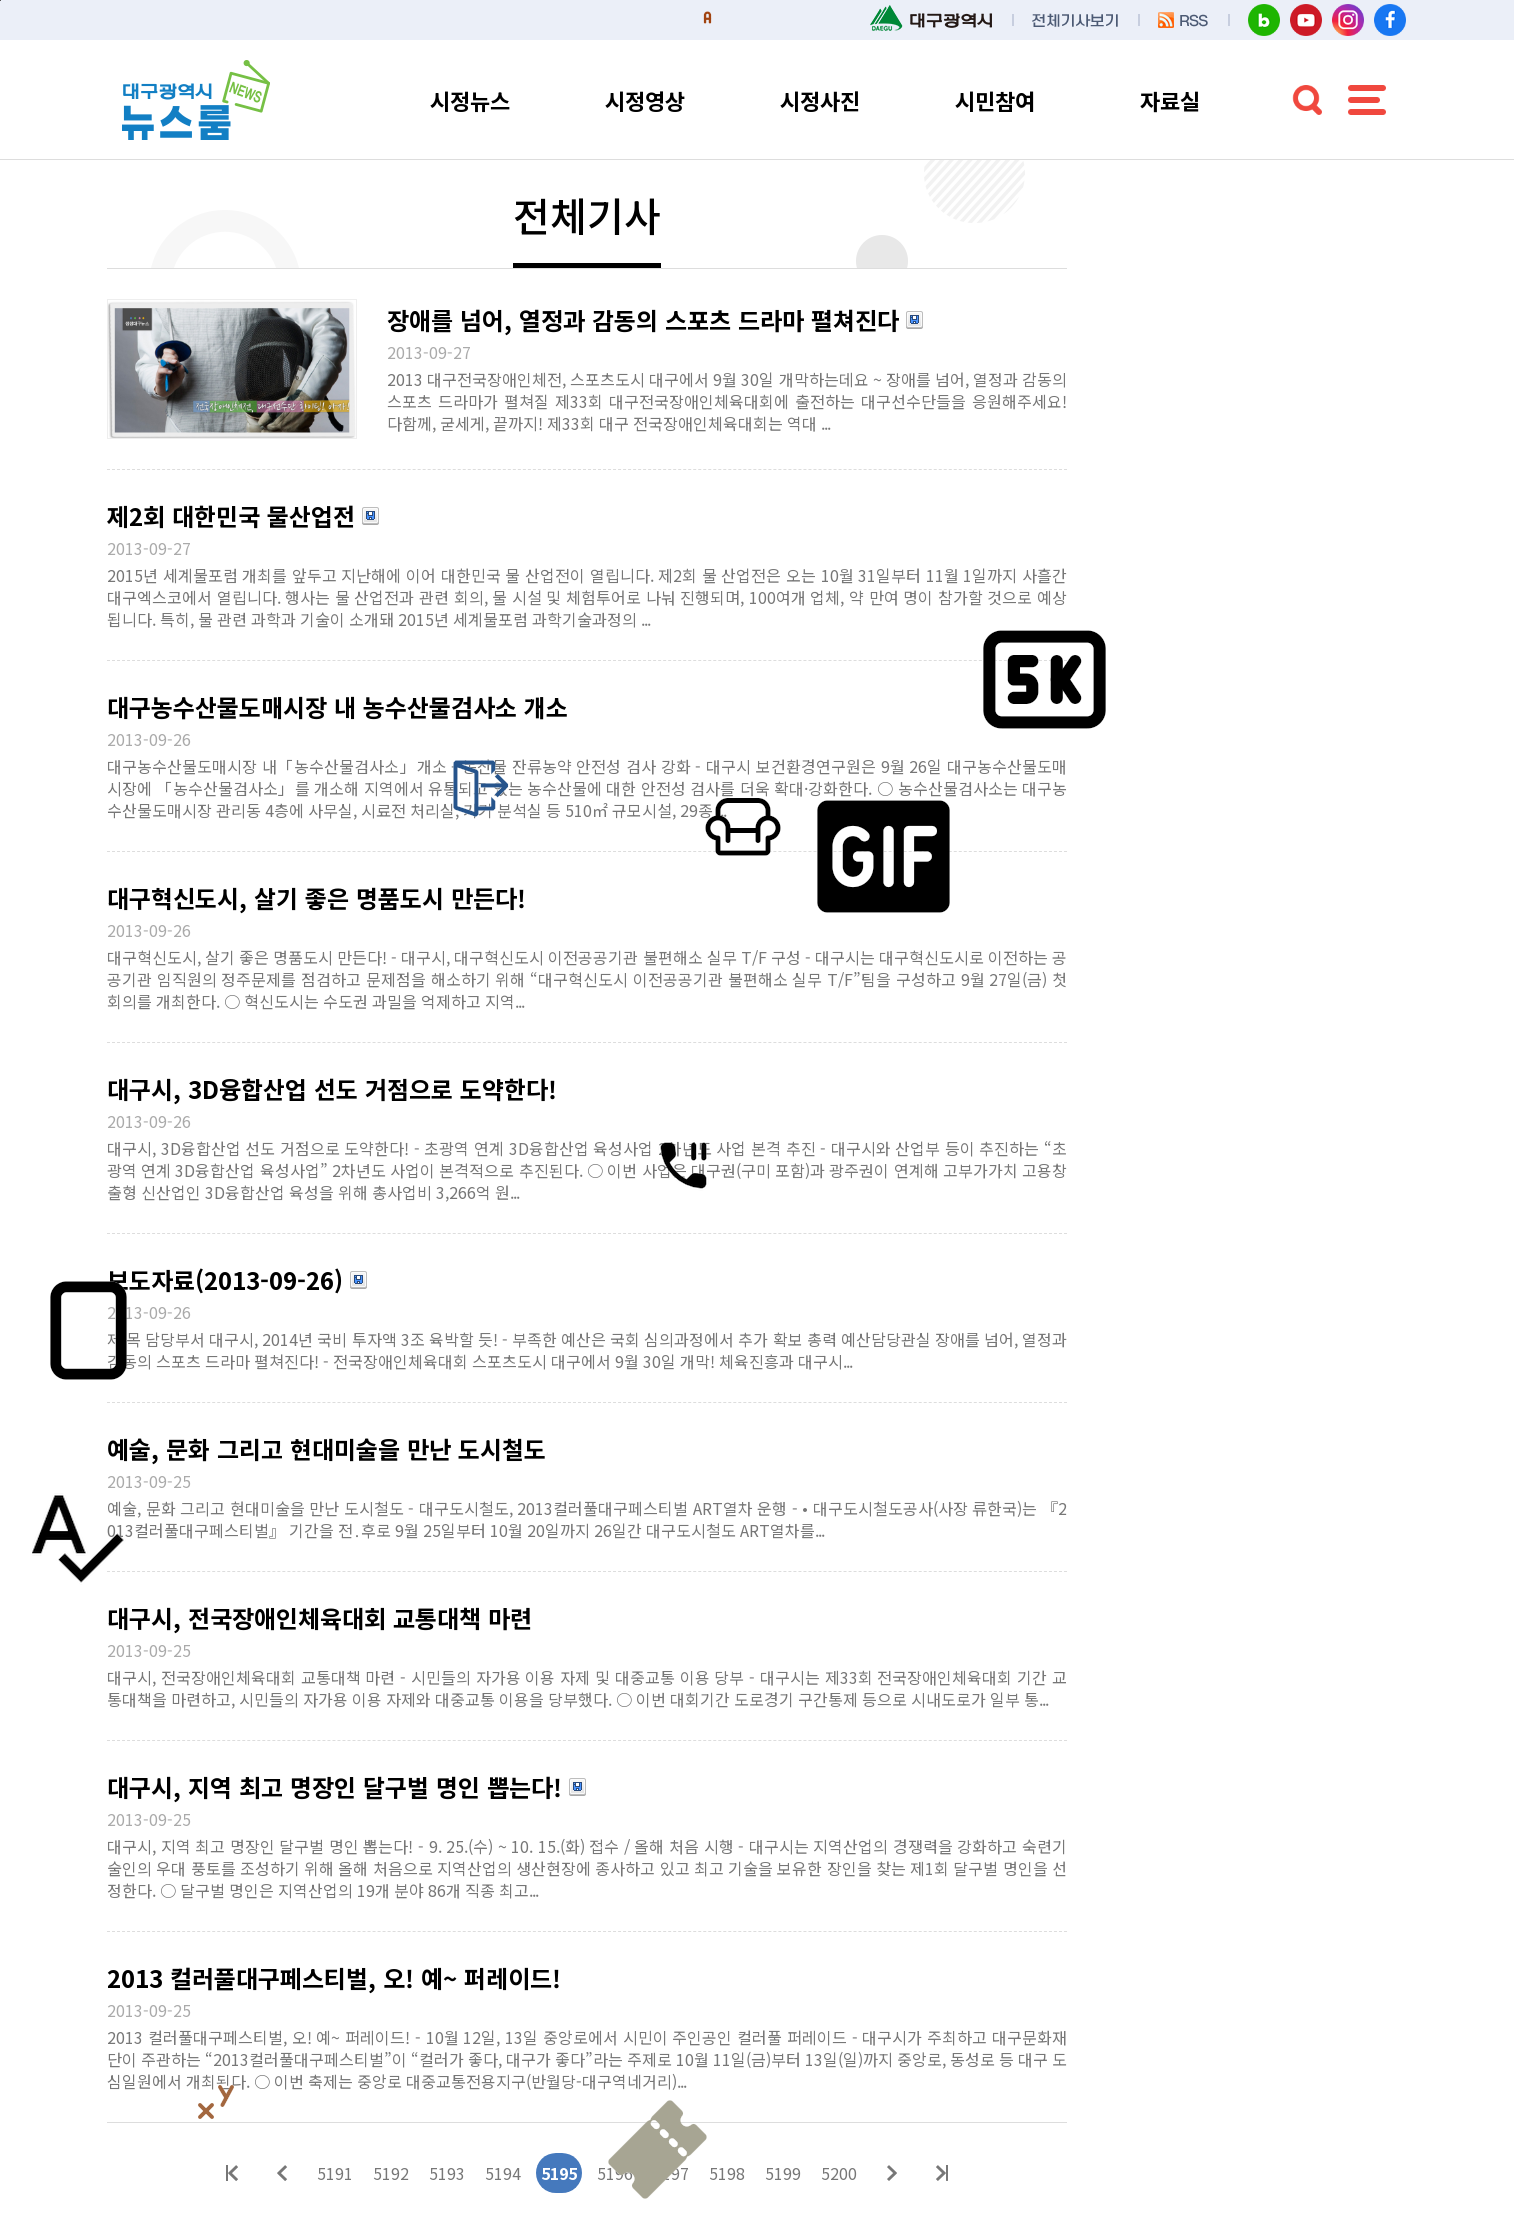 This screenshot has height=2223, width=1514. What do you see at coordinates (883, 856) in the screenshot?
I see `insert a GIF into your message` at bounding box center [883, 856].